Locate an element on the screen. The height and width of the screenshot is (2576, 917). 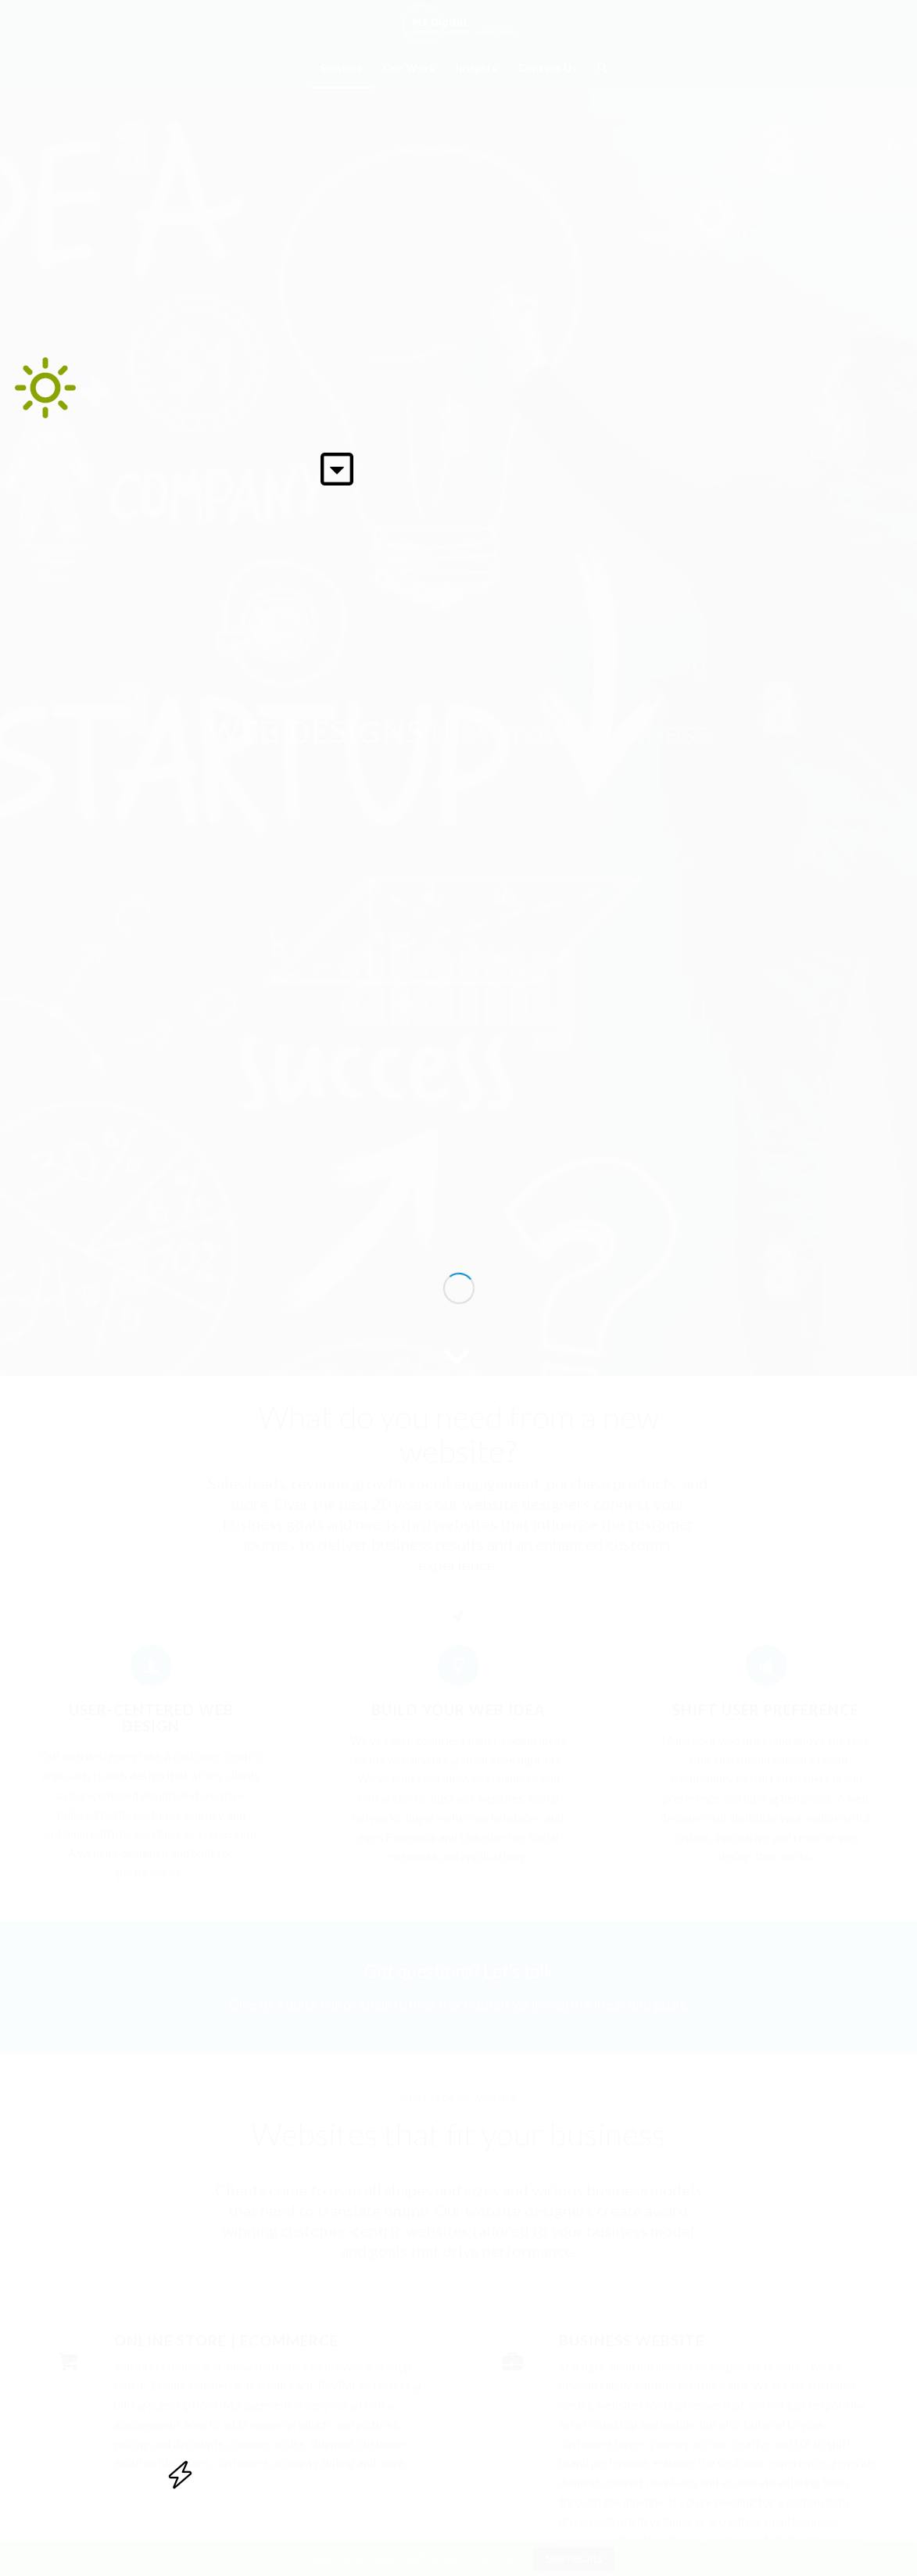
indicates a quick action or shortcut is located at coordinates (180, 2474).